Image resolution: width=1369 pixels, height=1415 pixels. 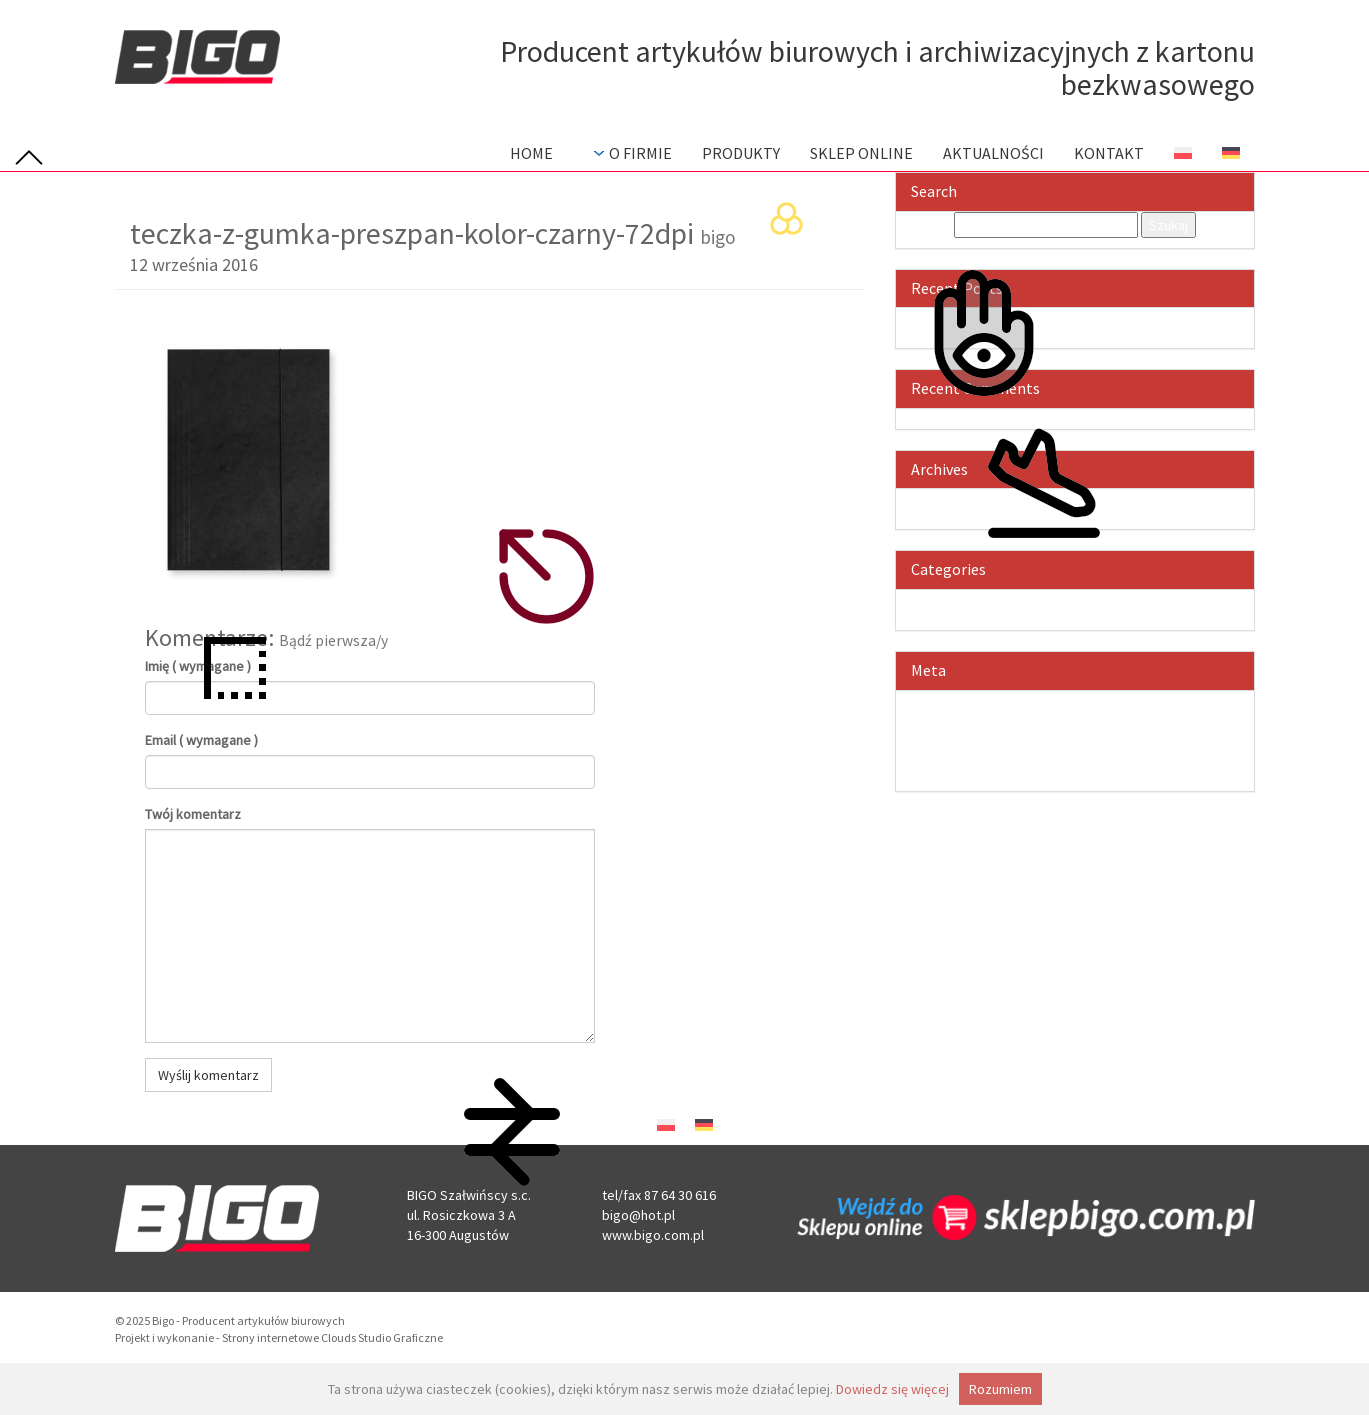 I want to click on customize table or element border style, so click(x=235, y=668).